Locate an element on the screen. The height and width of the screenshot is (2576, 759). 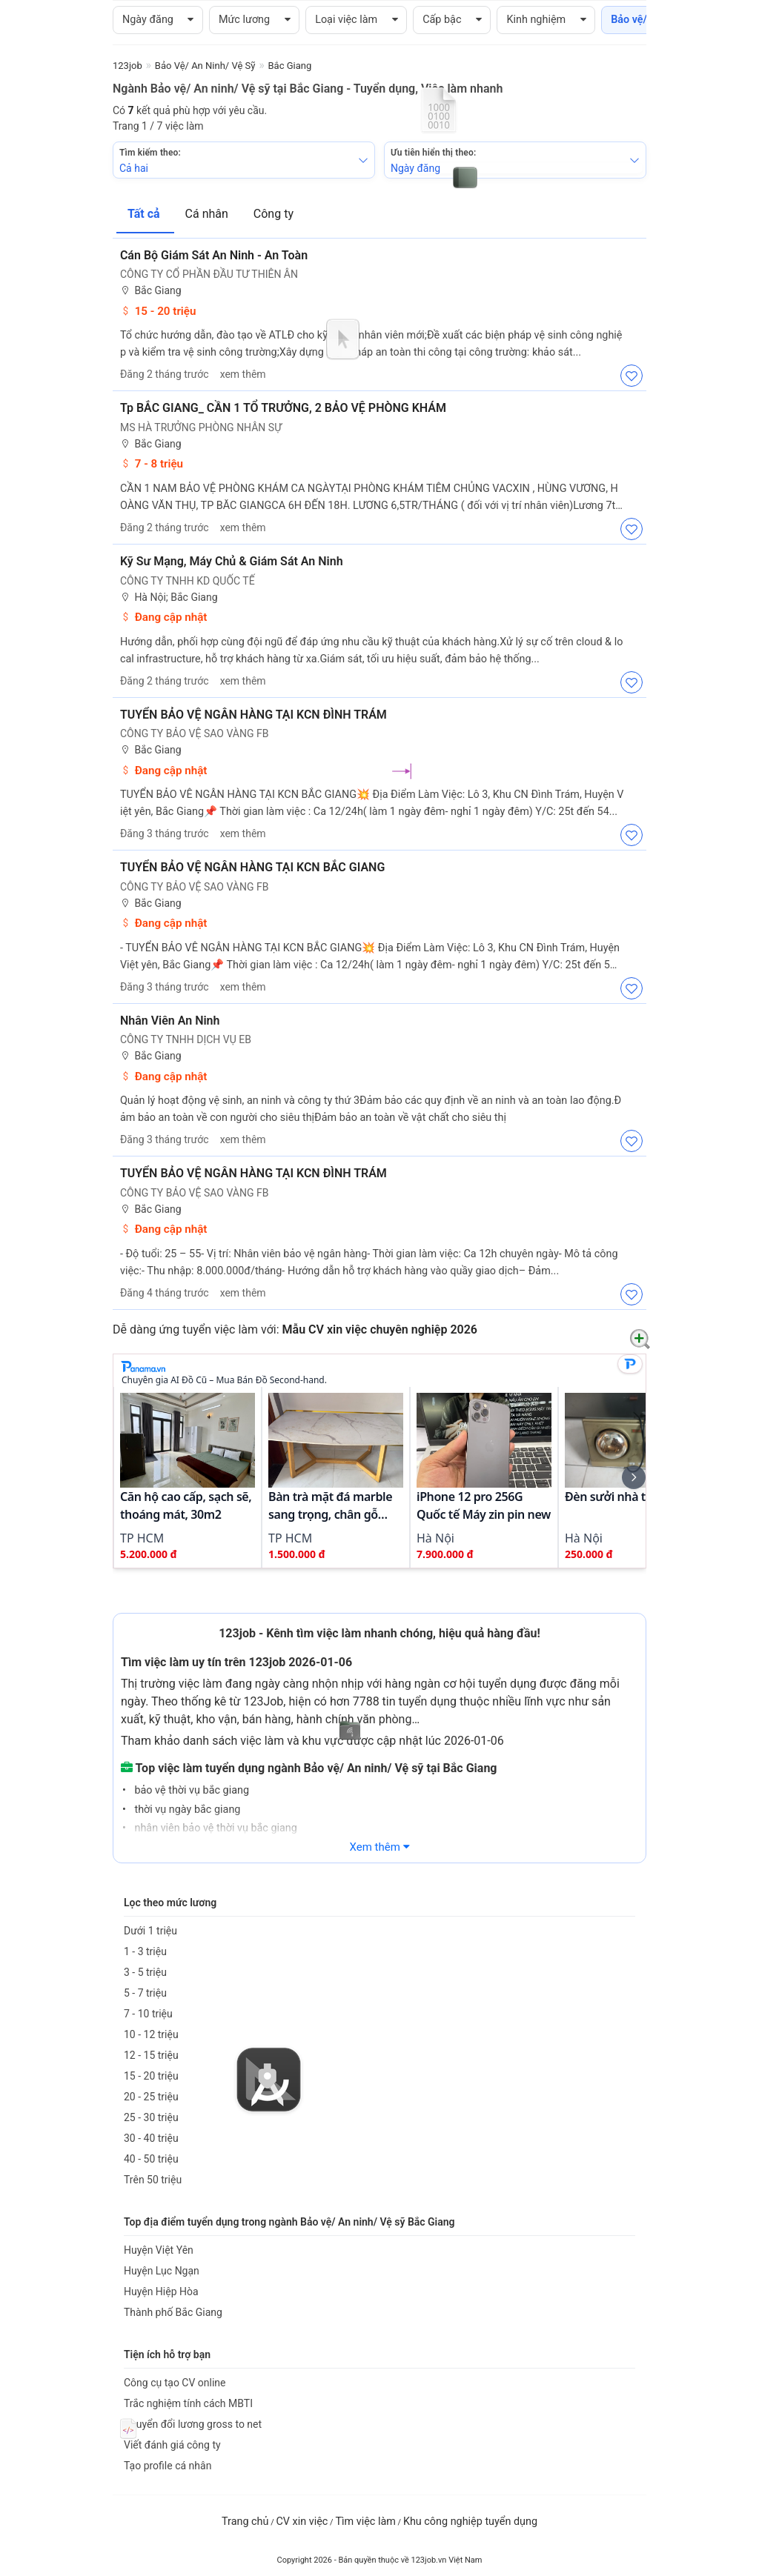
zoom in to view content closer is located at coordinates (640, 1339).